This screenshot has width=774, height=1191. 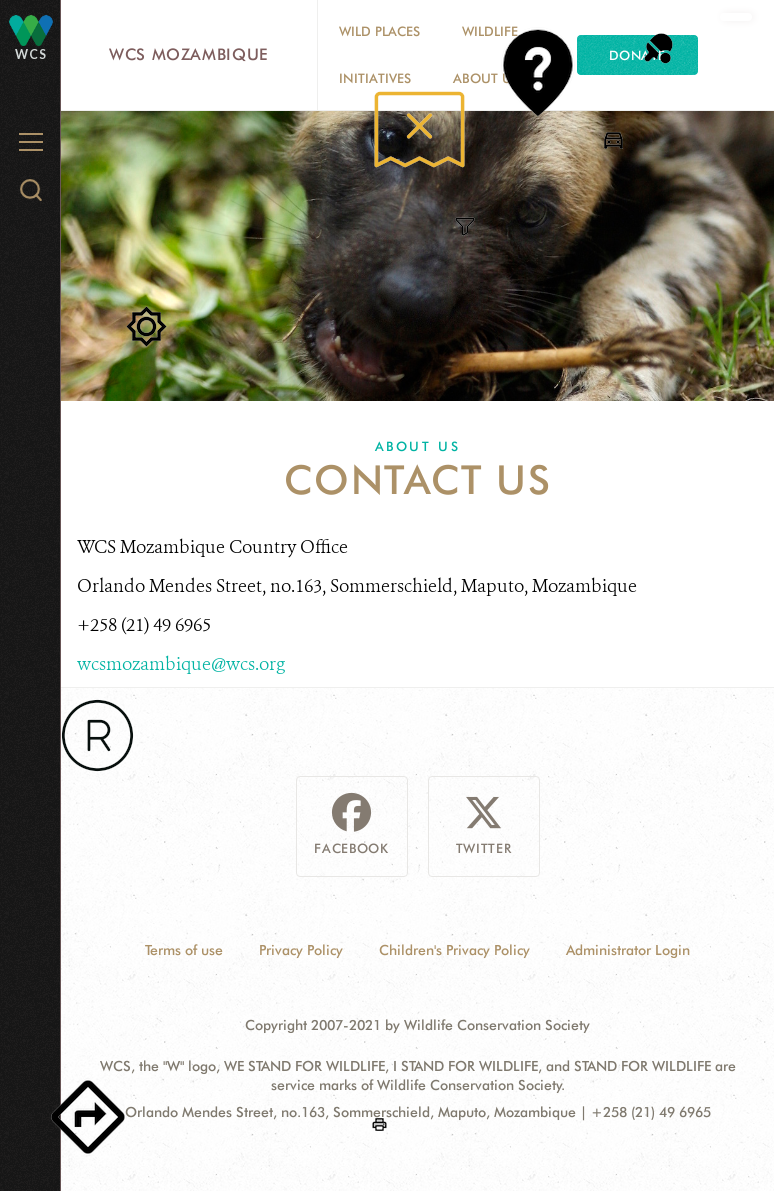 What do you see at coordinates (97, 735) in the screenshot?
I see `indicates registered trademark status` at bounding box center [97, 735].